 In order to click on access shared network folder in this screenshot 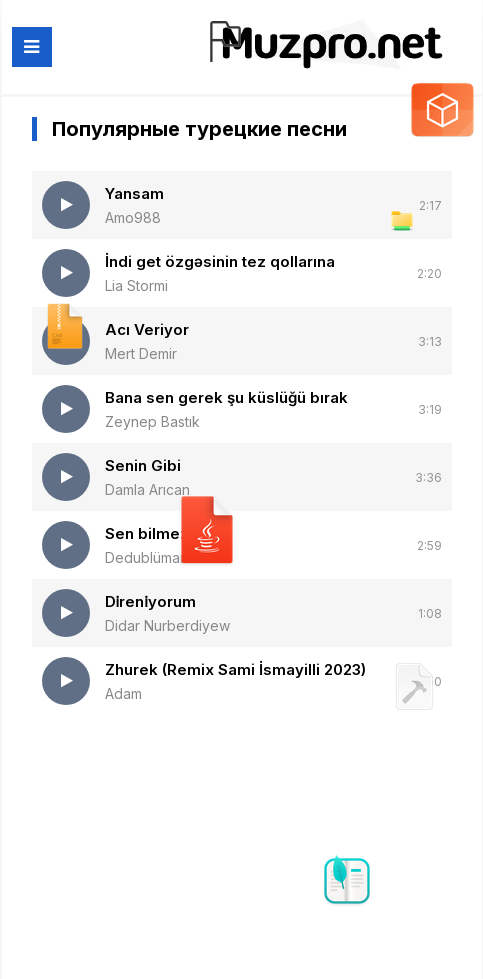, I will do `click(402, 220)`.